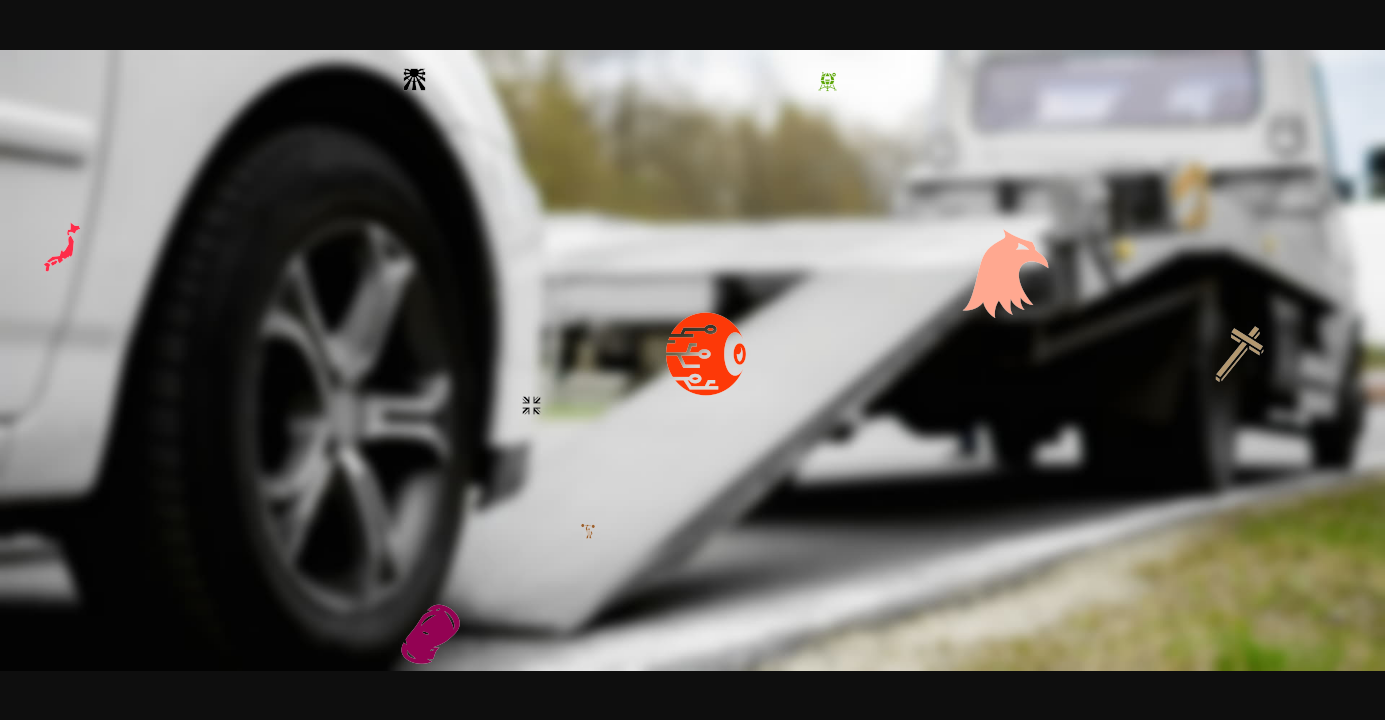  I want to click on select eagle as your team mascot or avatar, so click(1005, 273).